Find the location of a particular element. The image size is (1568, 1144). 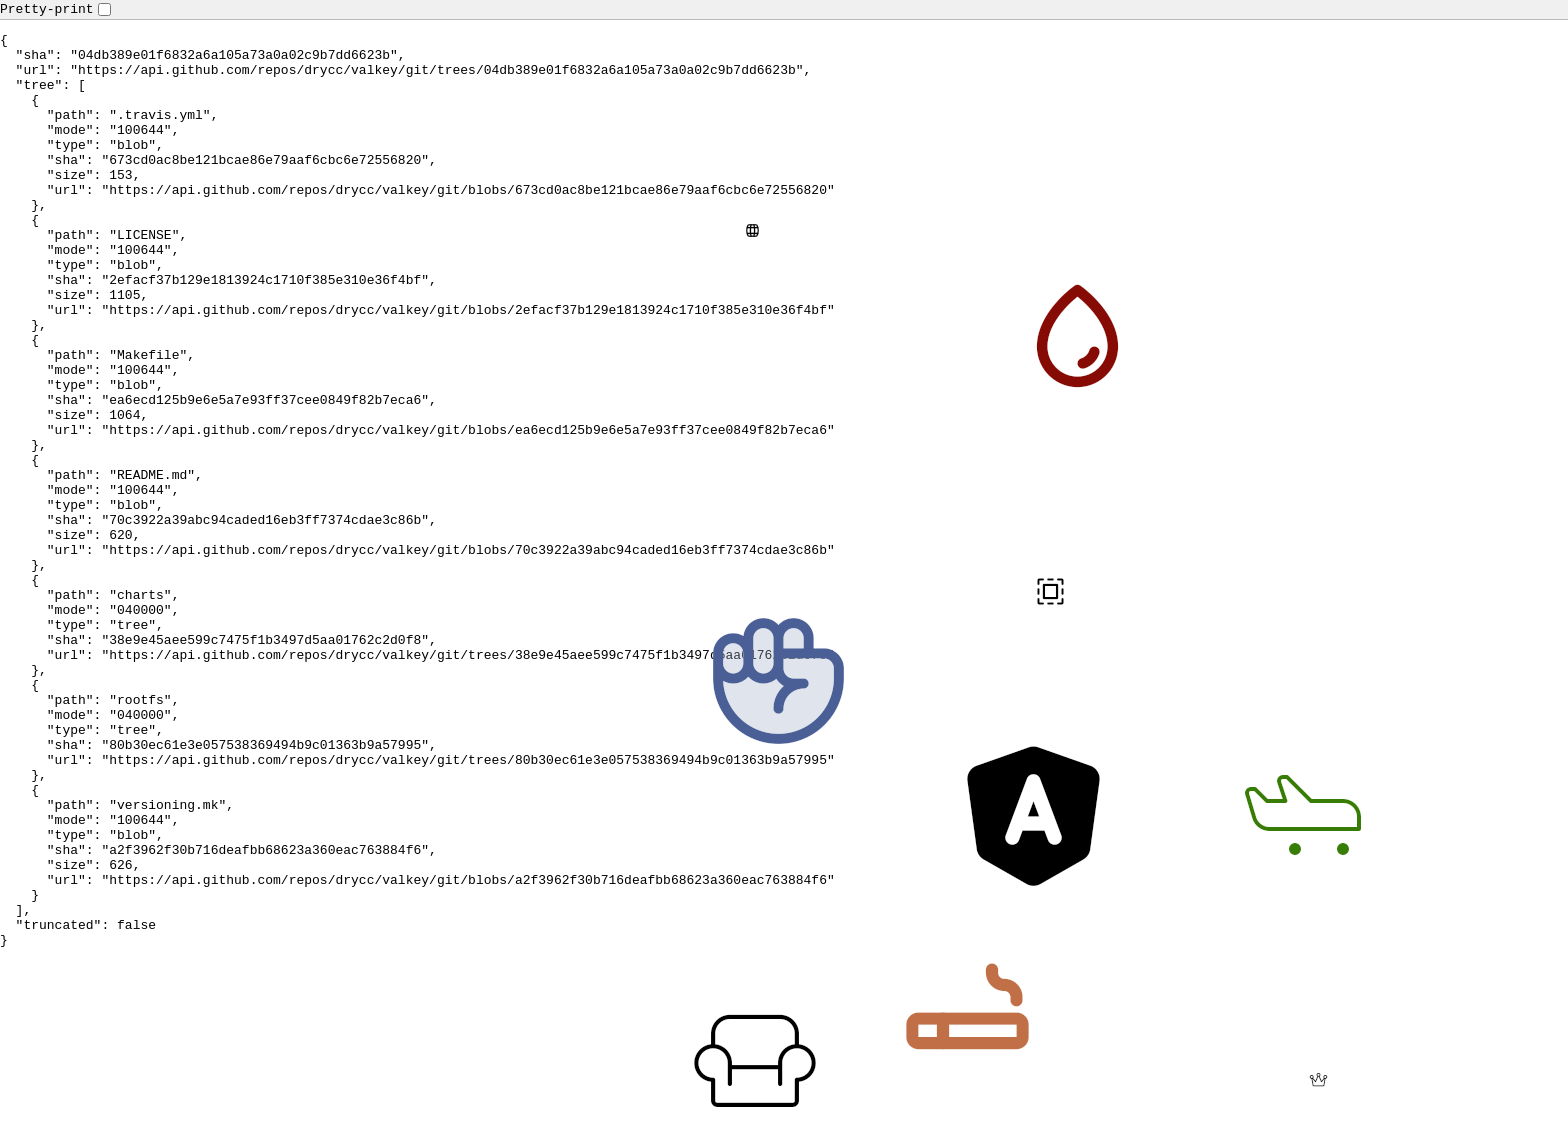

view inventory or storage items is located at coordinates (752, 230).